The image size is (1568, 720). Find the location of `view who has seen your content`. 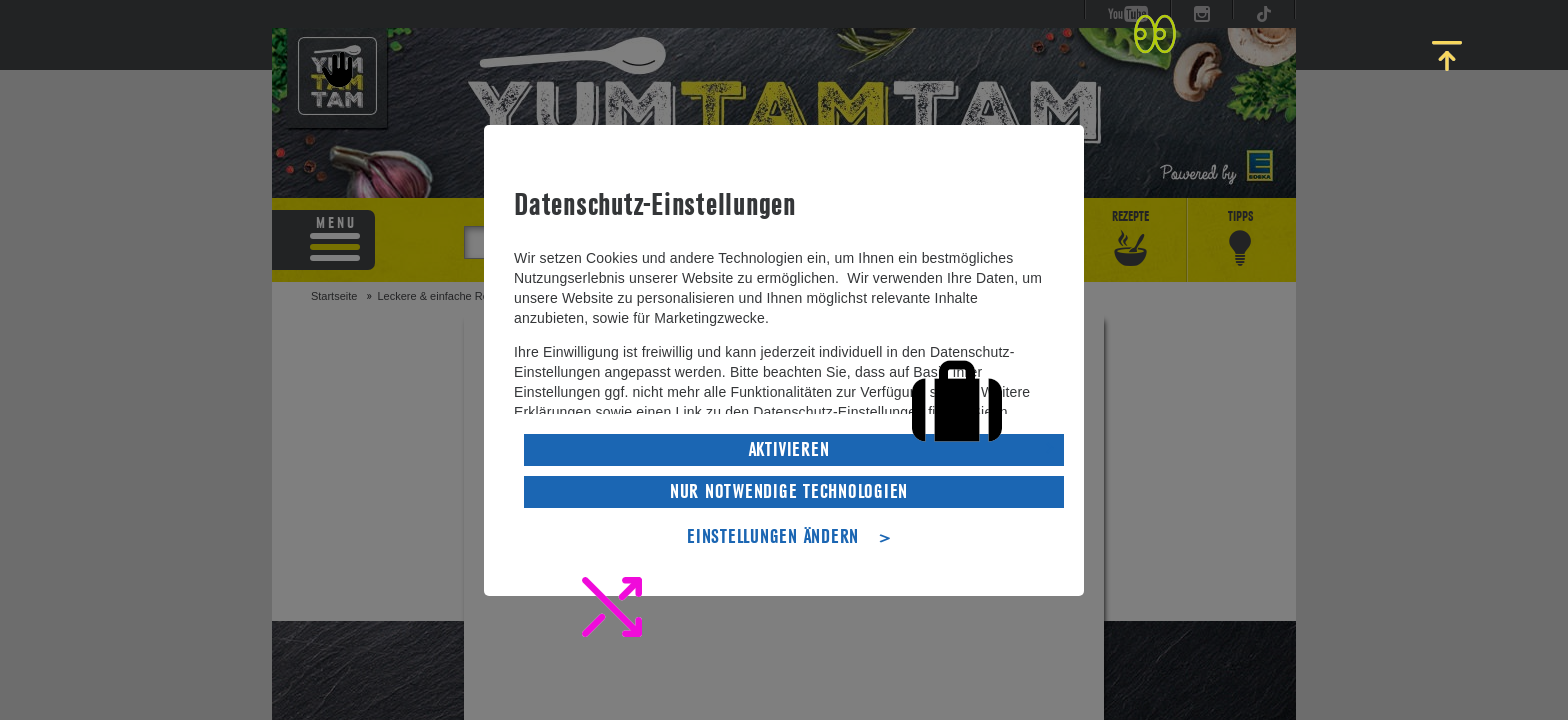

view who has seen your content is located at coordinates (1155, 34).